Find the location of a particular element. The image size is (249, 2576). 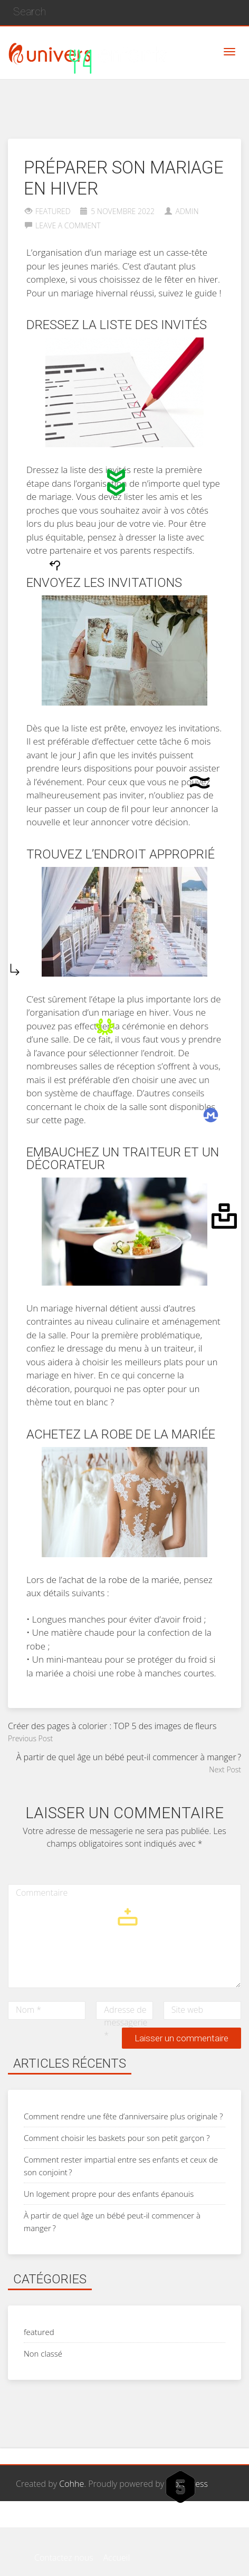

access food and dining options is located at coordinates (81, 61).